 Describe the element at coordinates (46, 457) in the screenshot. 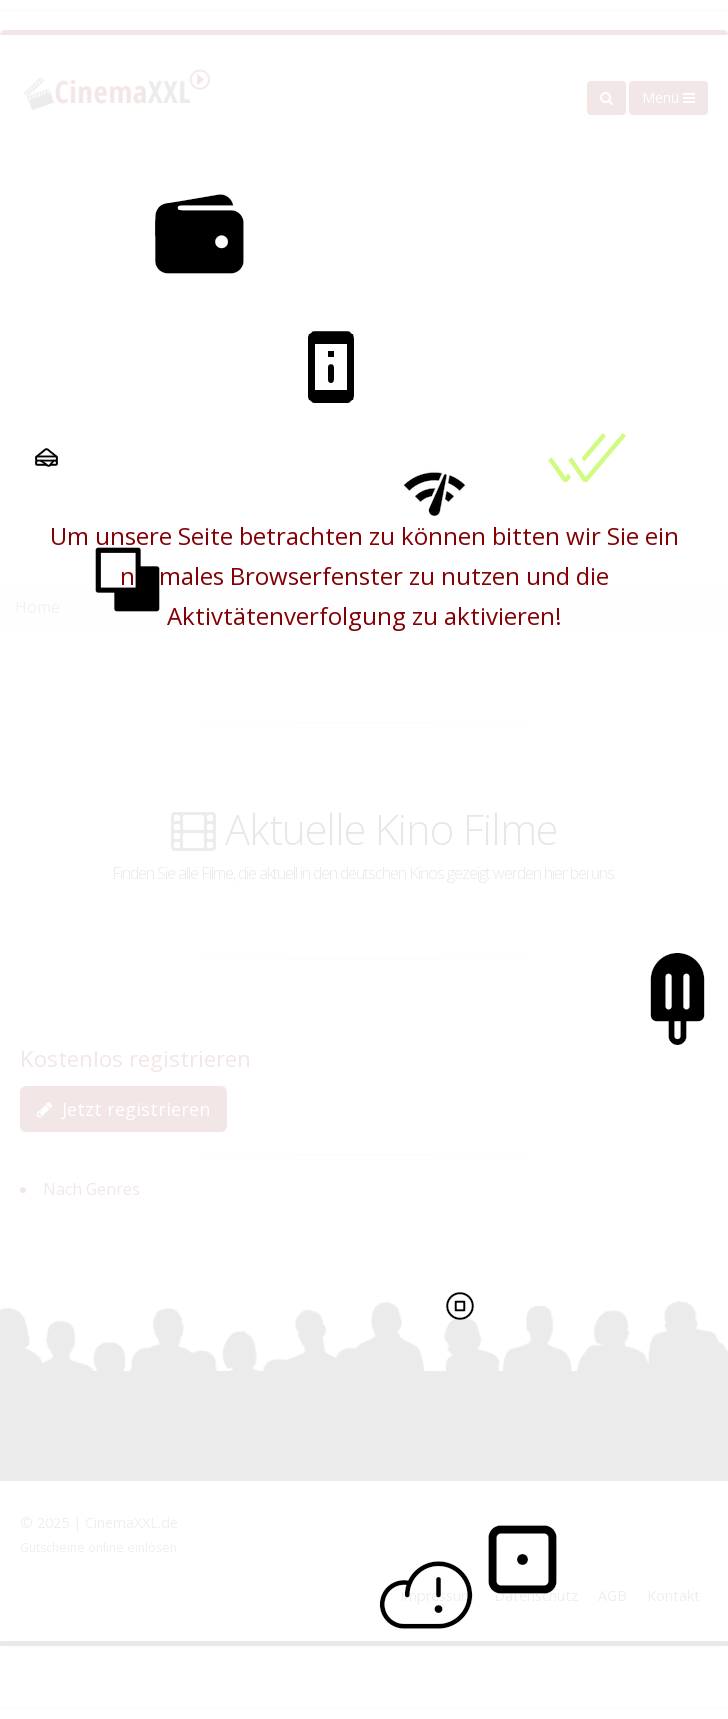

I see `access food or restaurant options` at that location.